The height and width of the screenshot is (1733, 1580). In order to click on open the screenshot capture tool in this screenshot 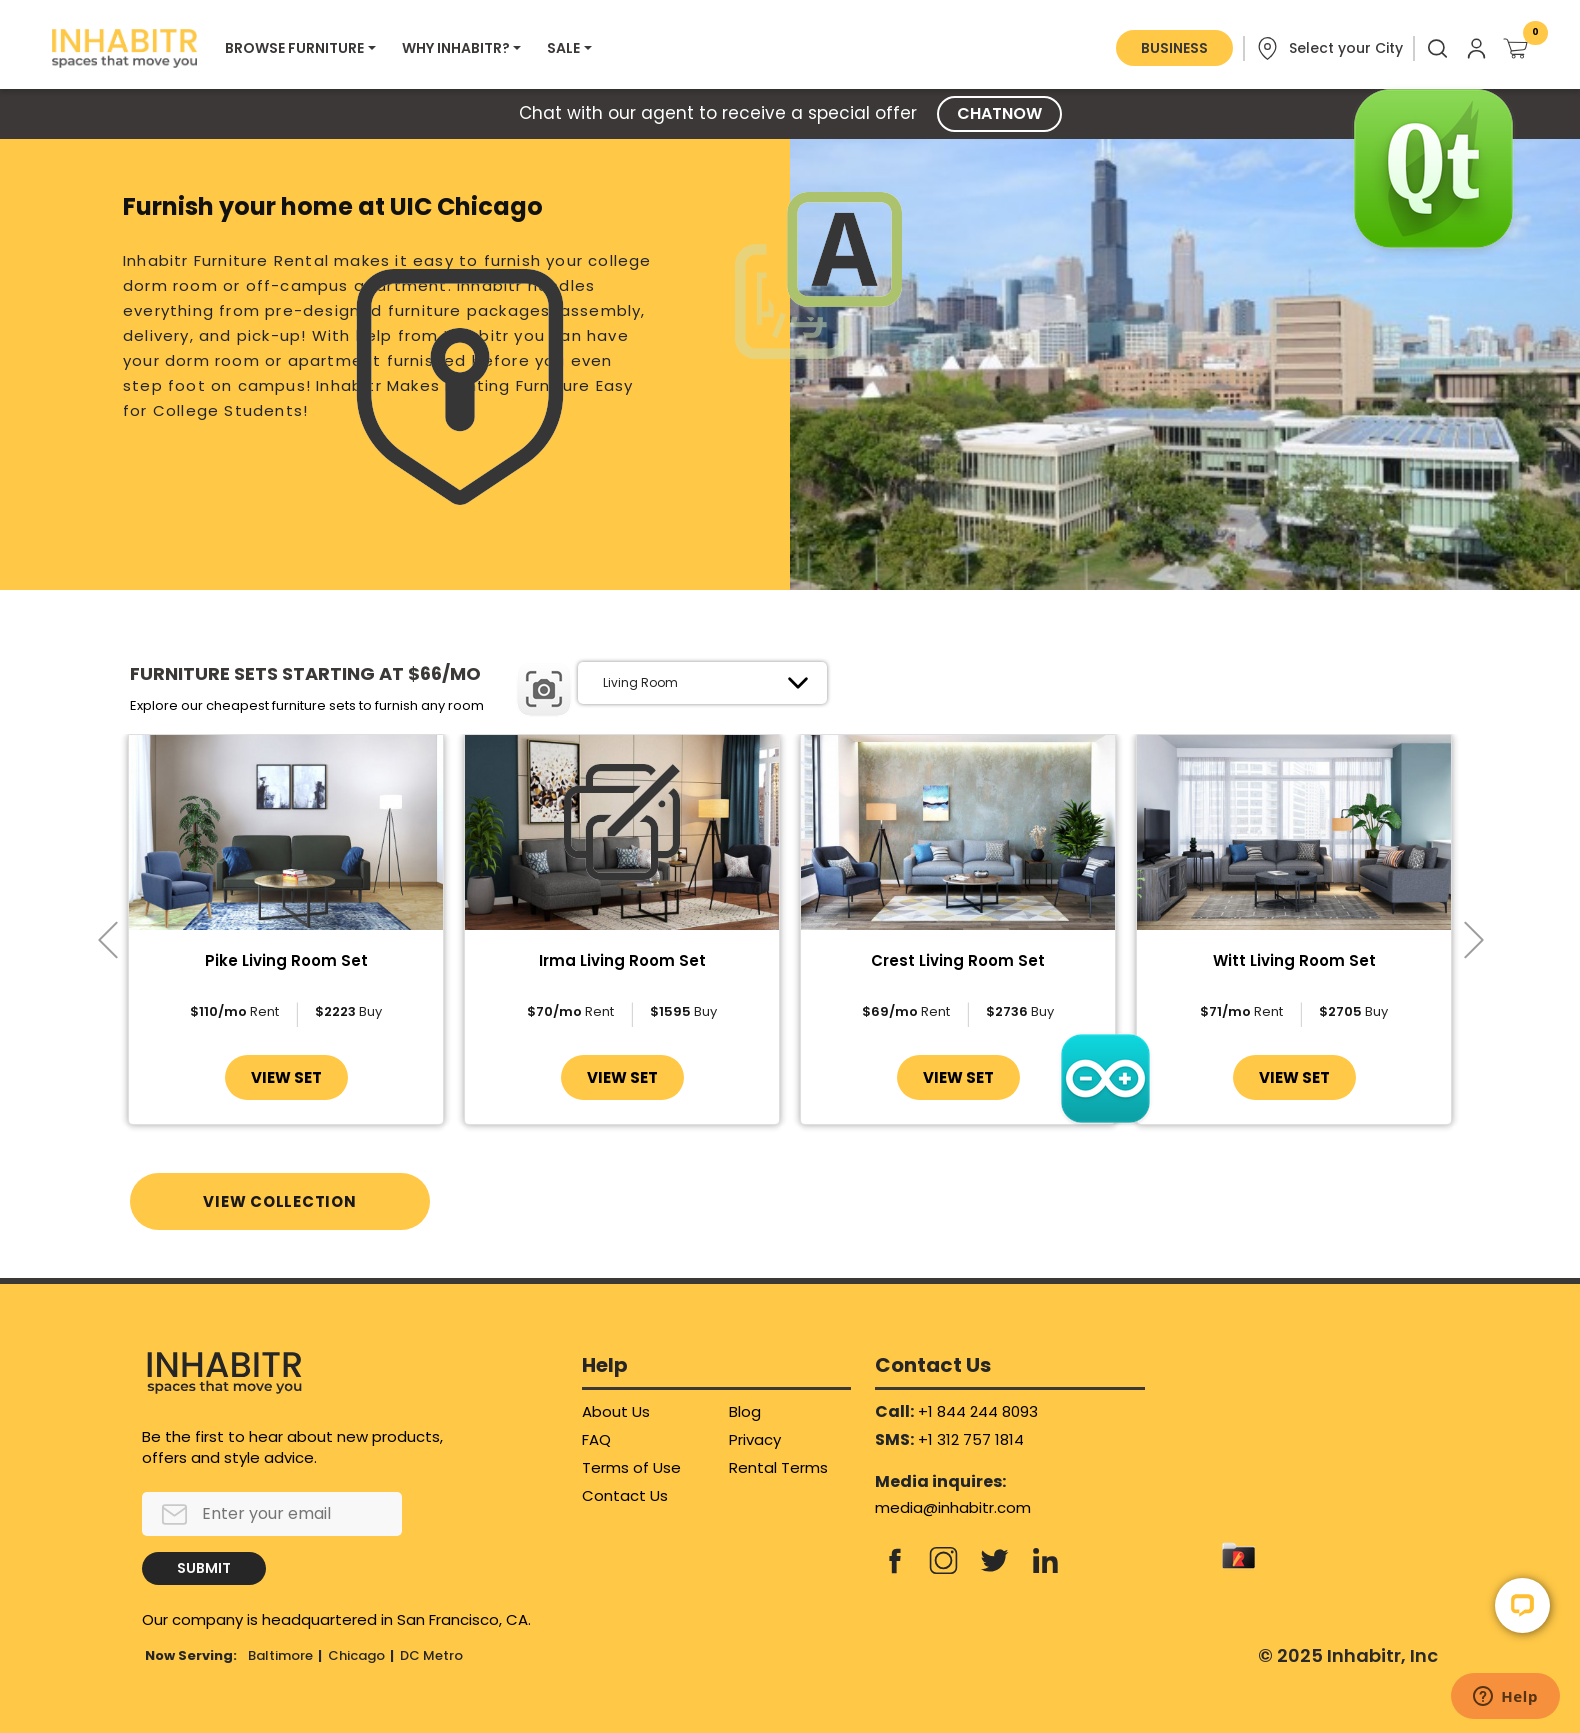, I will do `click(544, 689)`.